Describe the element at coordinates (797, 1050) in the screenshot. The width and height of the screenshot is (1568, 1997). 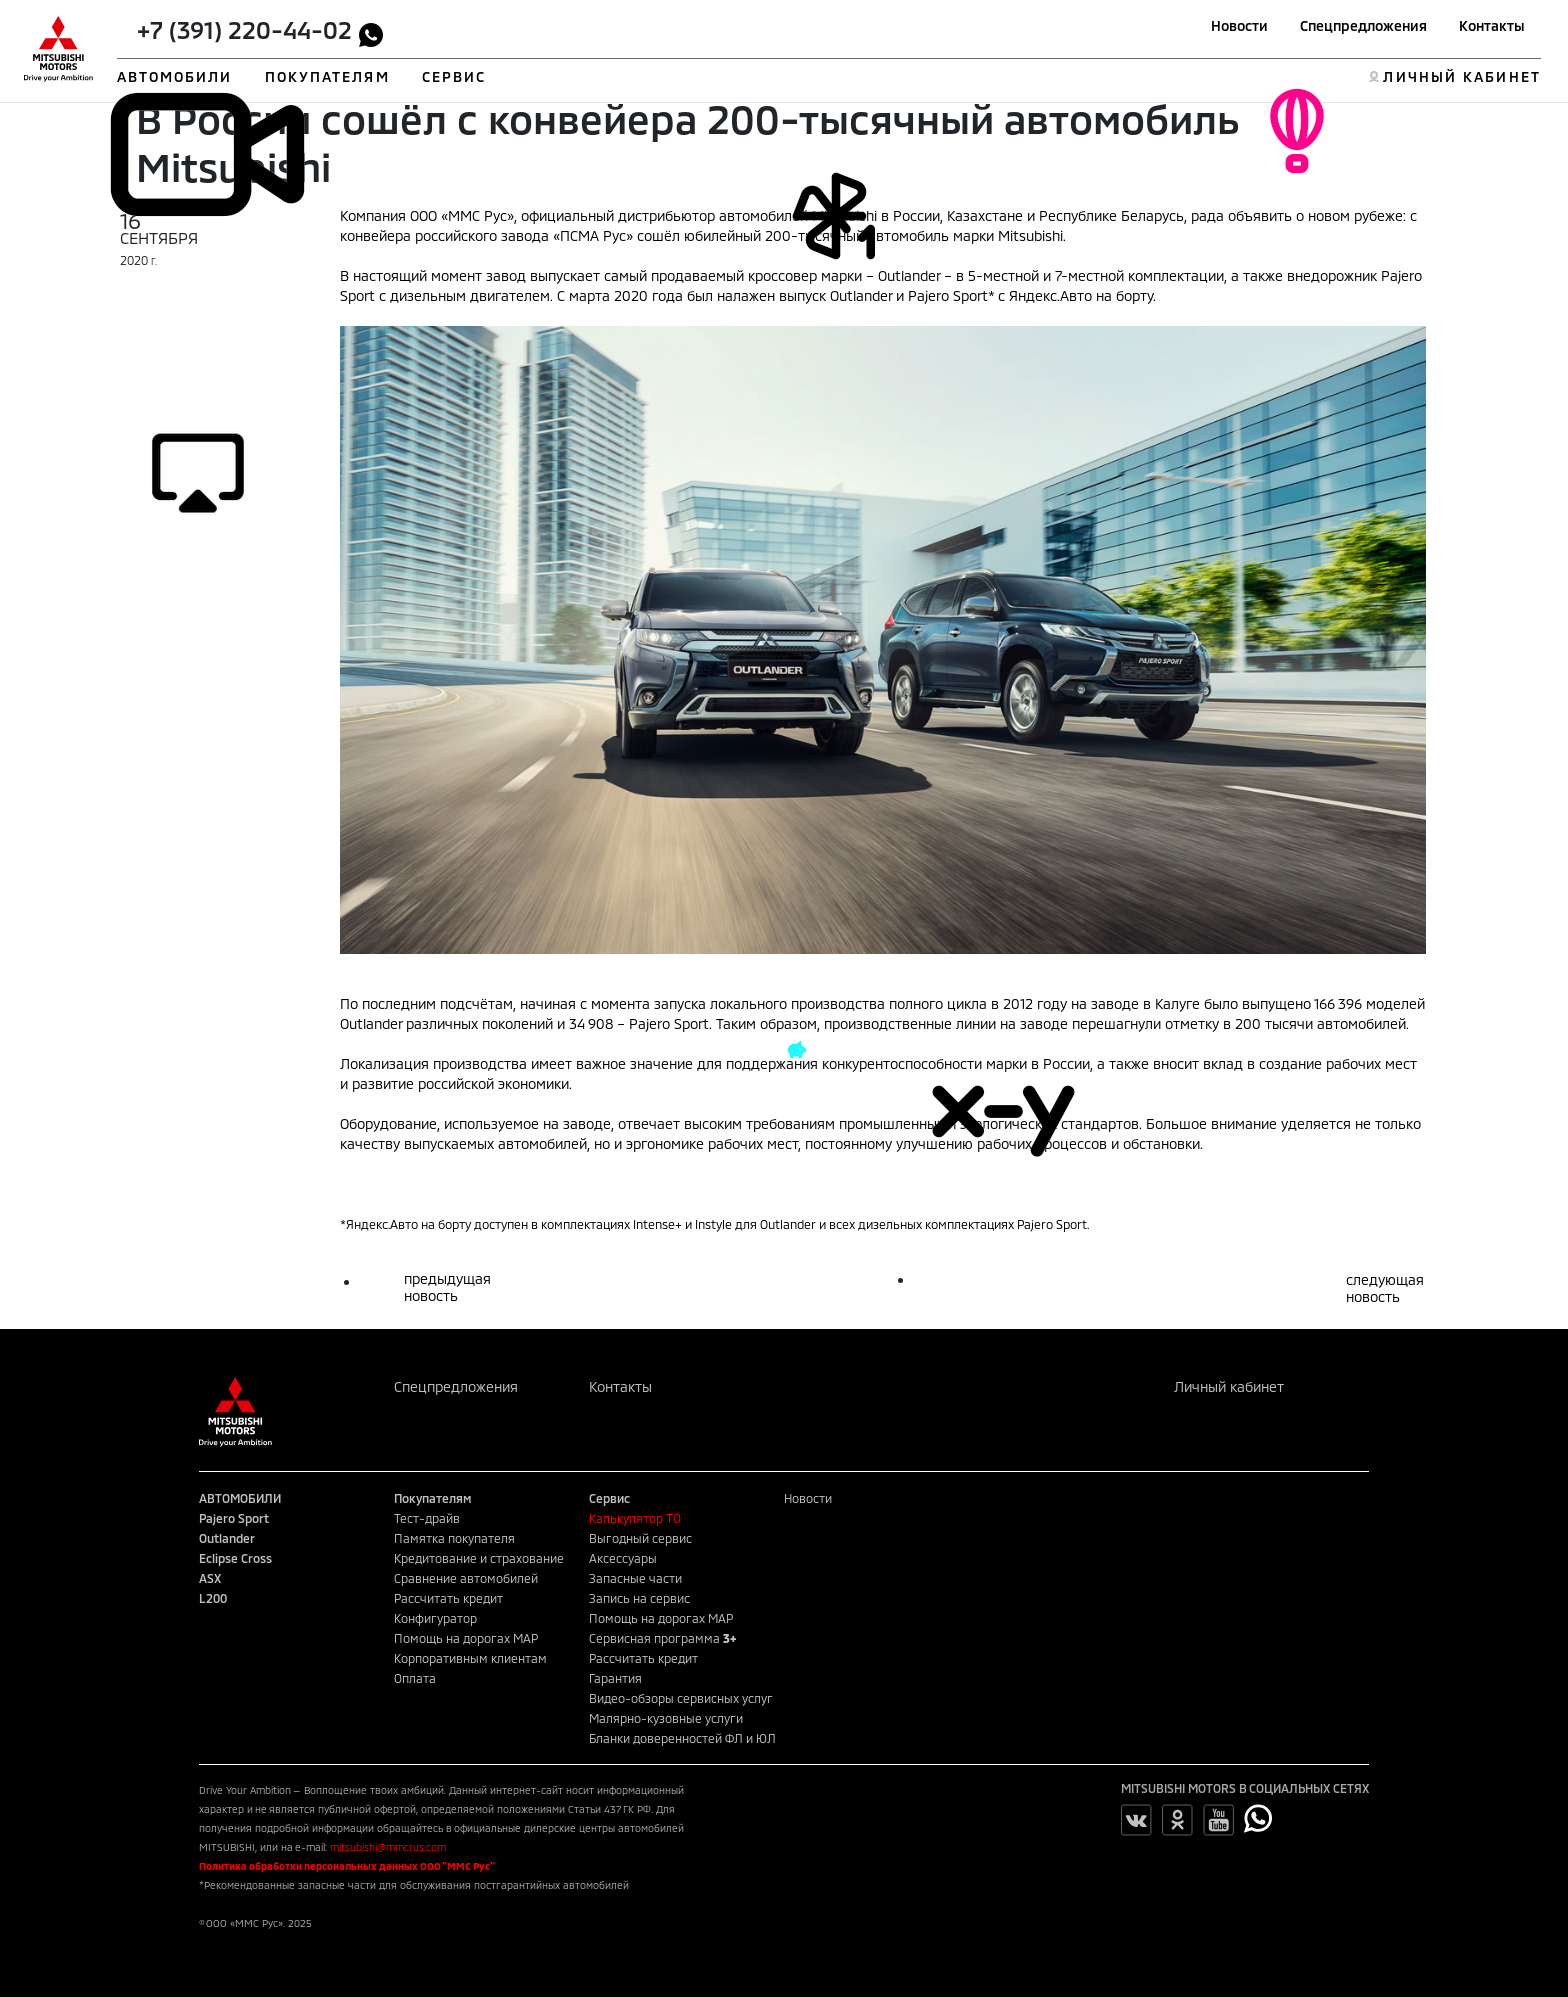
I see `access savings or piggy bank feature` at that location.